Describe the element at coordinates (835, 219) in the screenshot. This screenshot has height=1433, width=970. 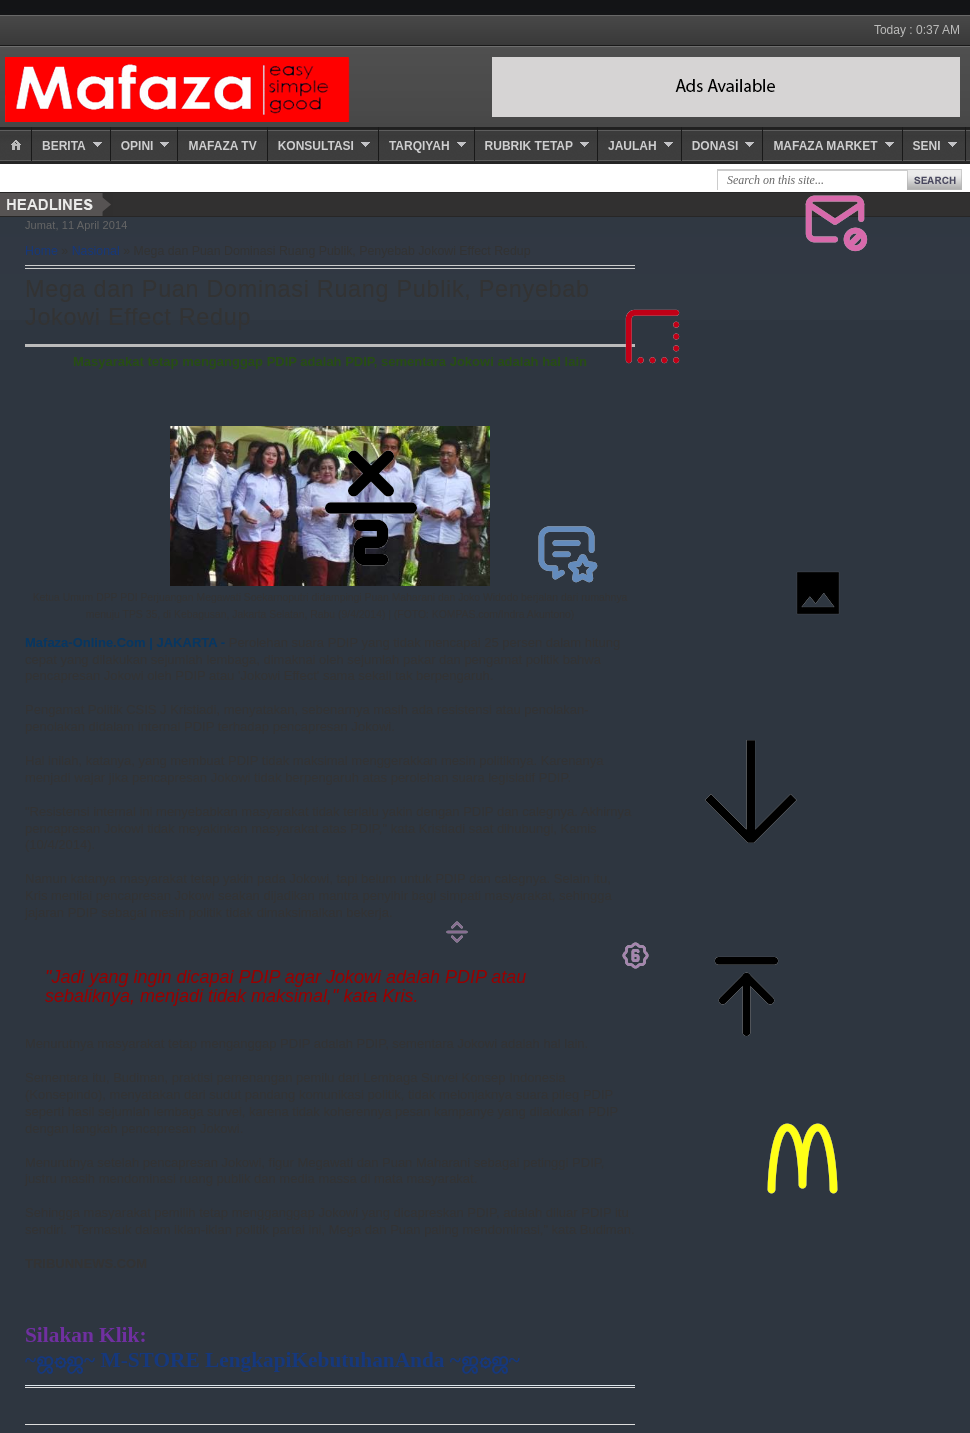
I see `cancel or unsend an email` at that location.